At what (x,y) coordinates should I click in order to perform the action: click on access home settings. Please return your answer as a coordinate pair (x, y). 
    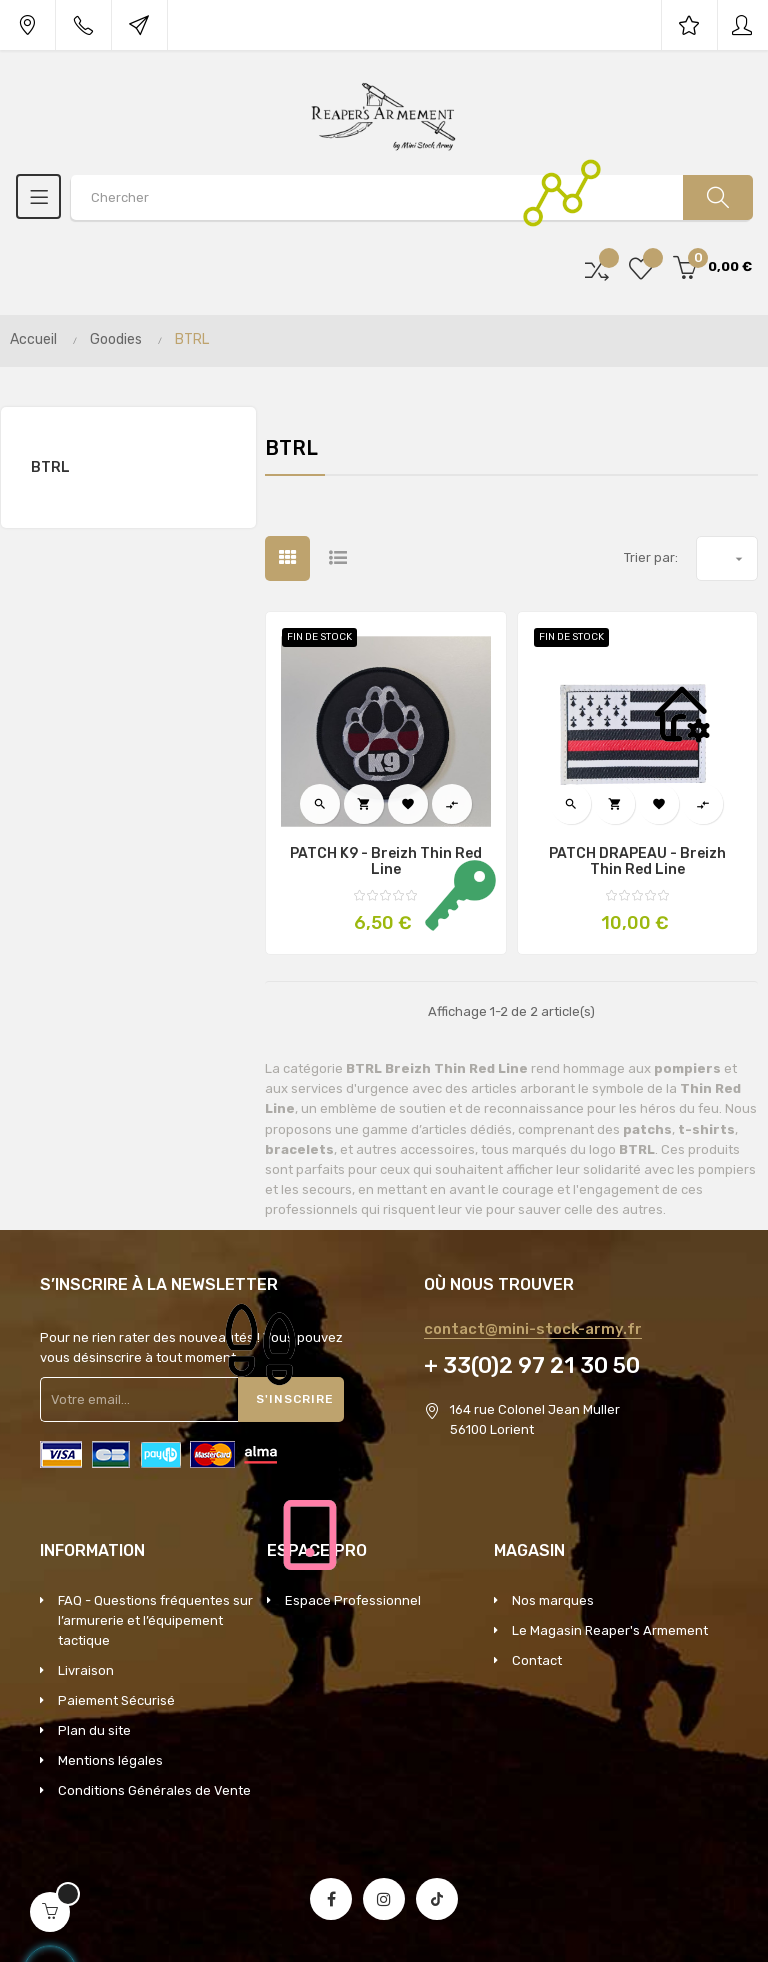
    Looking at the image, I should click on (682, 714).